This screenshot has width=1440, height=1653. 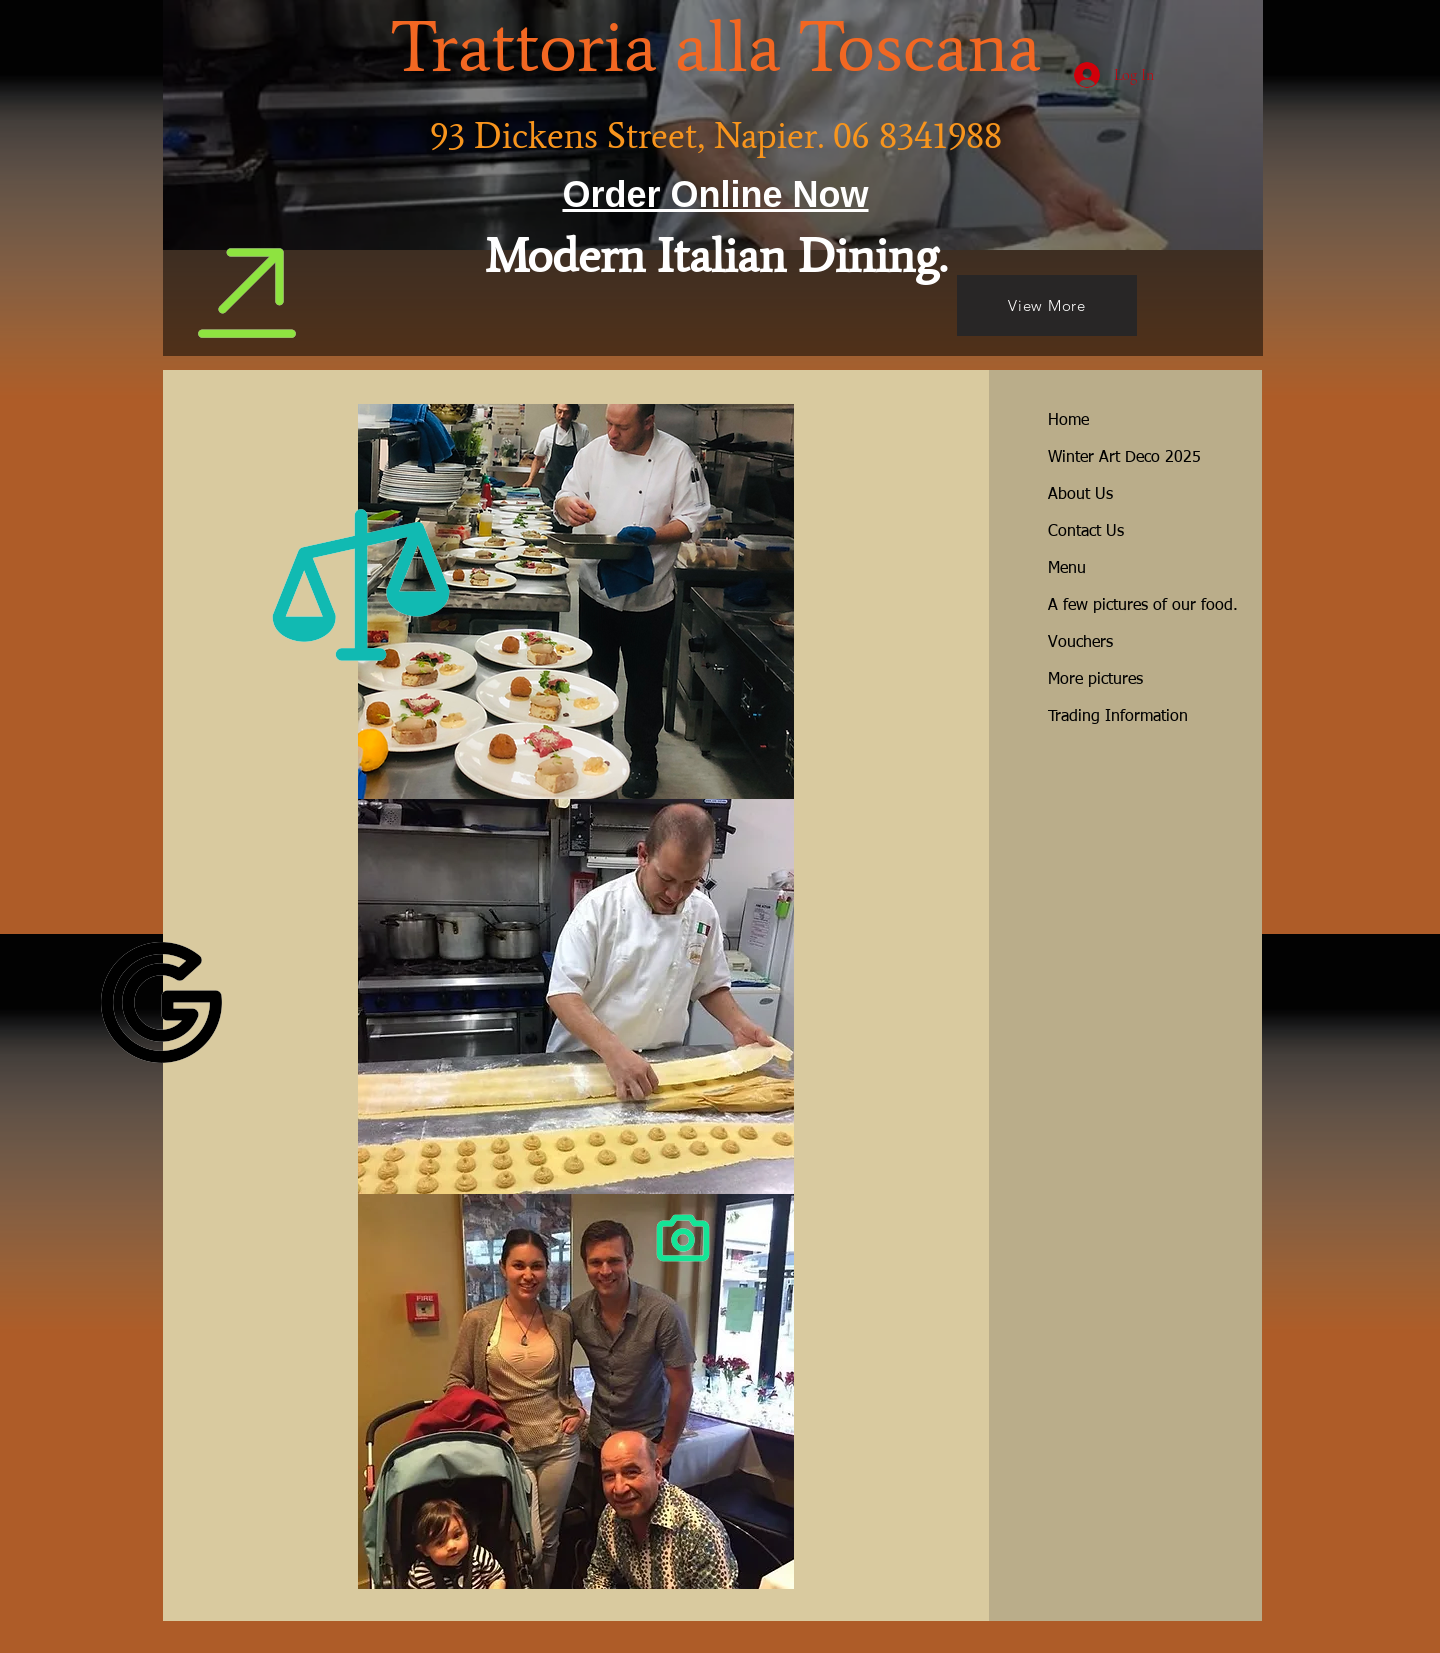 I want to click on sign in with Google, so click(x=161, y=1002).